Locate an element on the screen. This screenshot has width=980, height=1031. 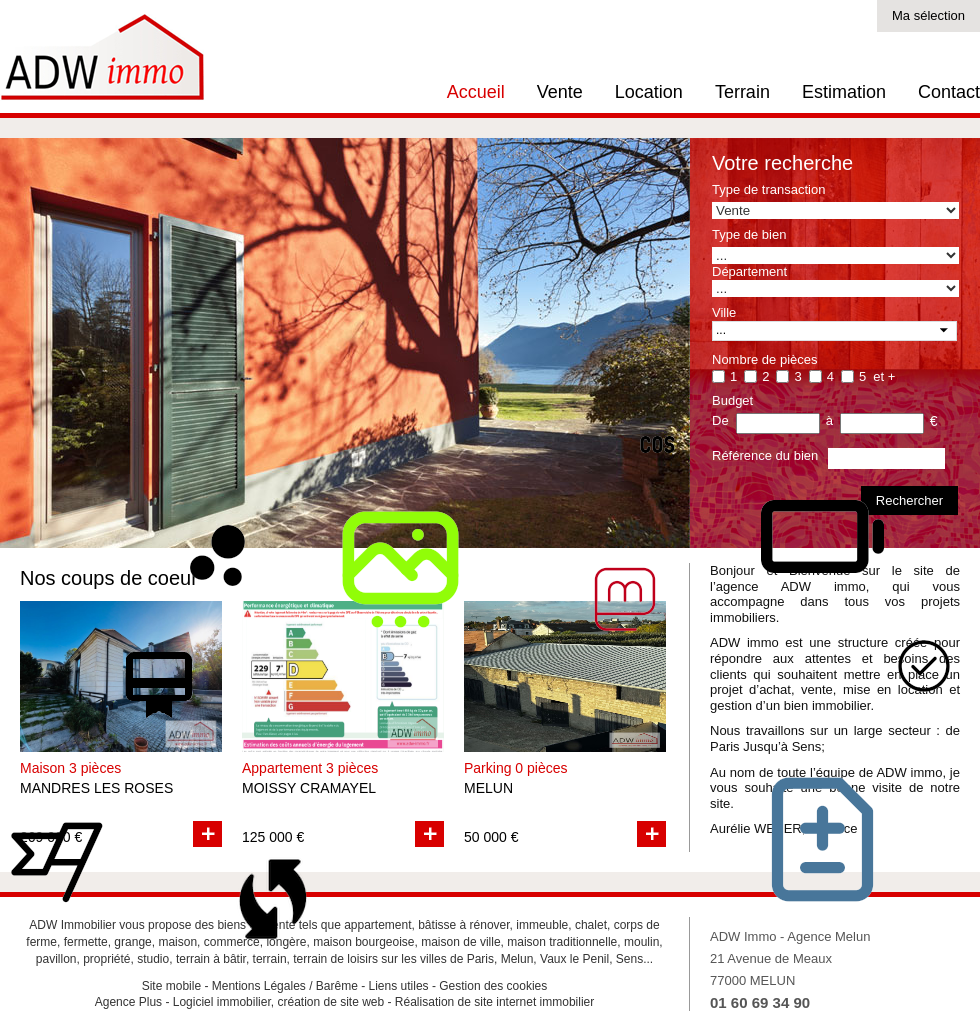
indicates battery is completely drained is located at coordinates (822, 536).